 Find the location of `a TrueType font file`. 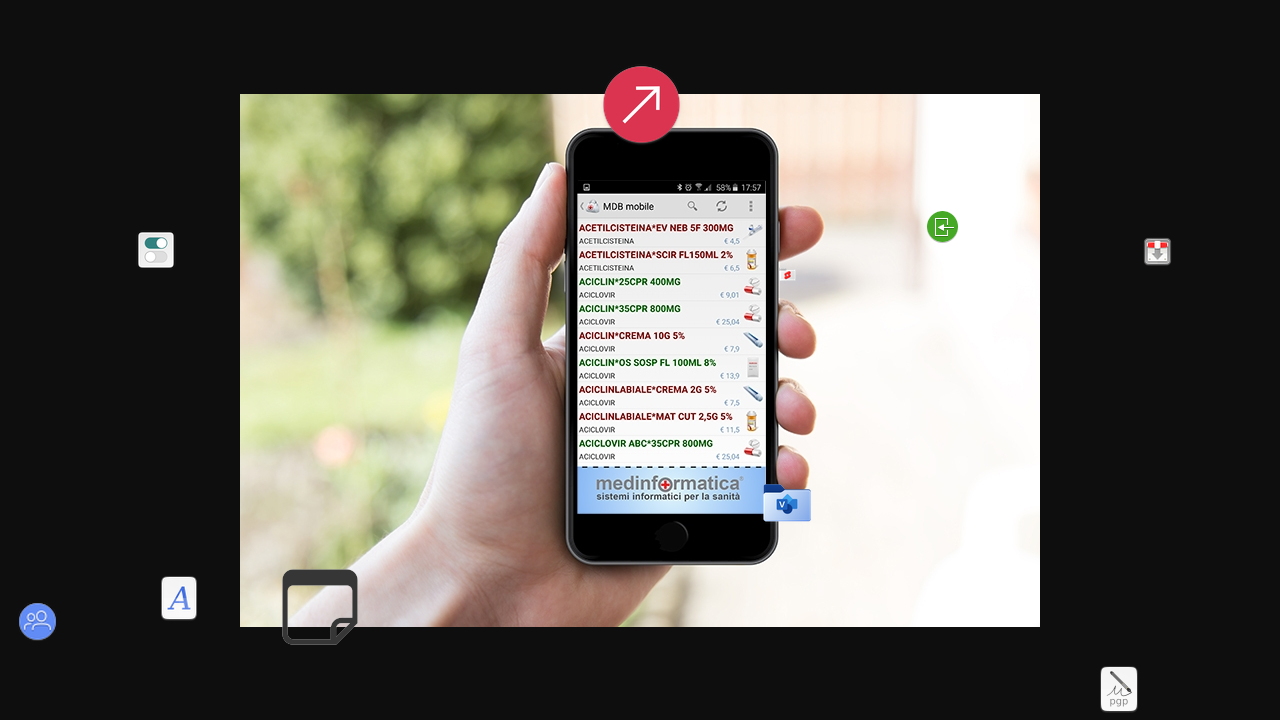

a TrueType font file is located at coordinates (179, 598).